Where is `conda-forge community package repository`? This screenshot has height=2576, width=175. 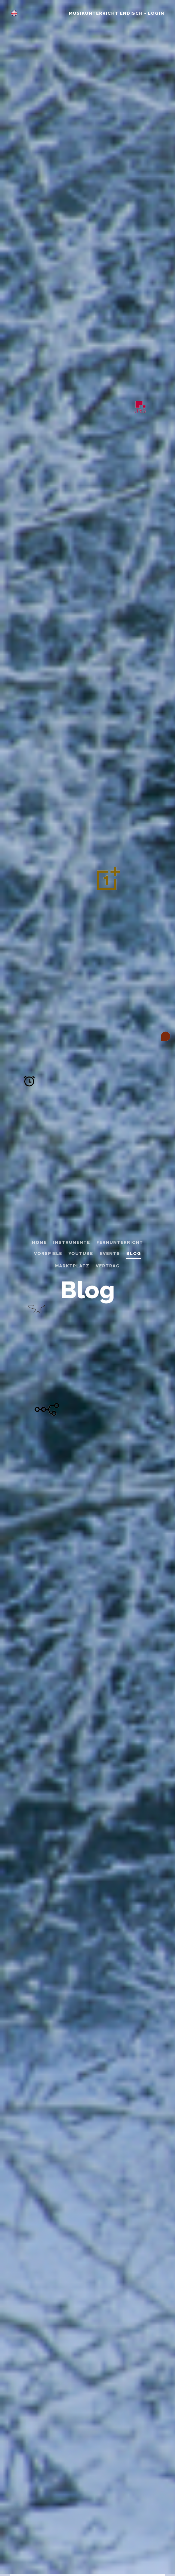 conda-forge community package repository is located at coordinates (36, 1309).